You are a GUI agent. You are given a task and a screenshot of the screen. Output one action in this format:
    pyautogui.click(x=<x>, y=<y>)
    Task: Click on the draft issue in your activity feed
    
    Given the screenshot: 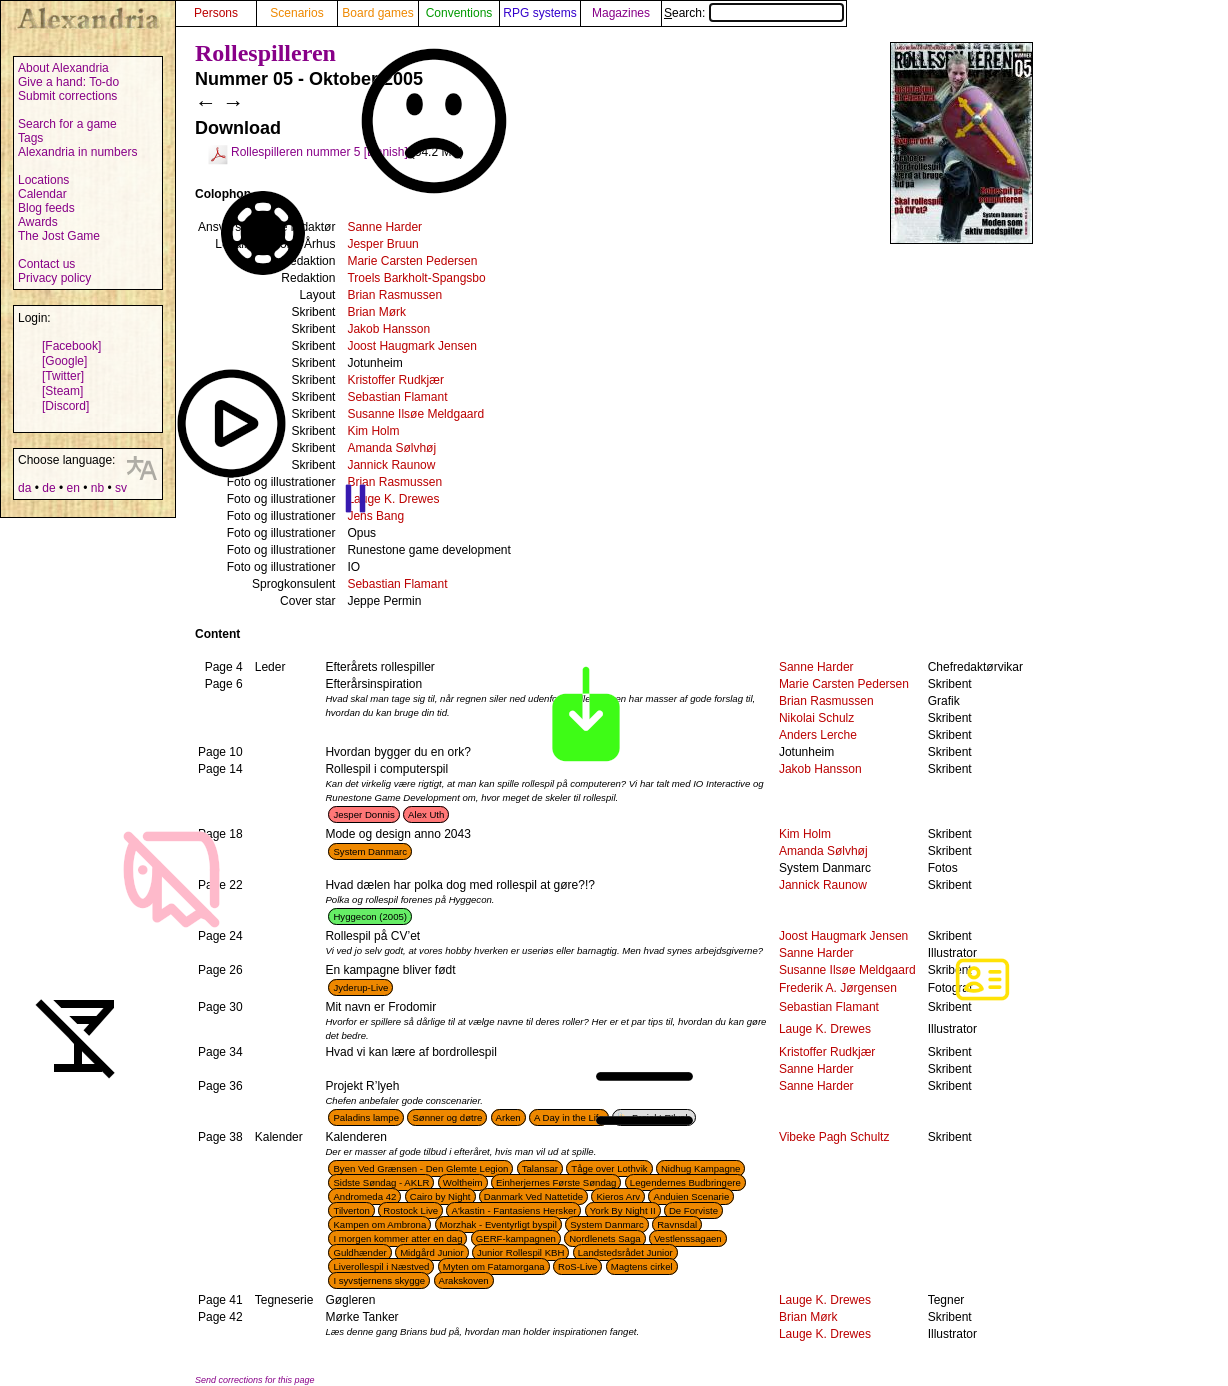 What is the action you would take?
    pyautogui.click(x=263, y=233)
    